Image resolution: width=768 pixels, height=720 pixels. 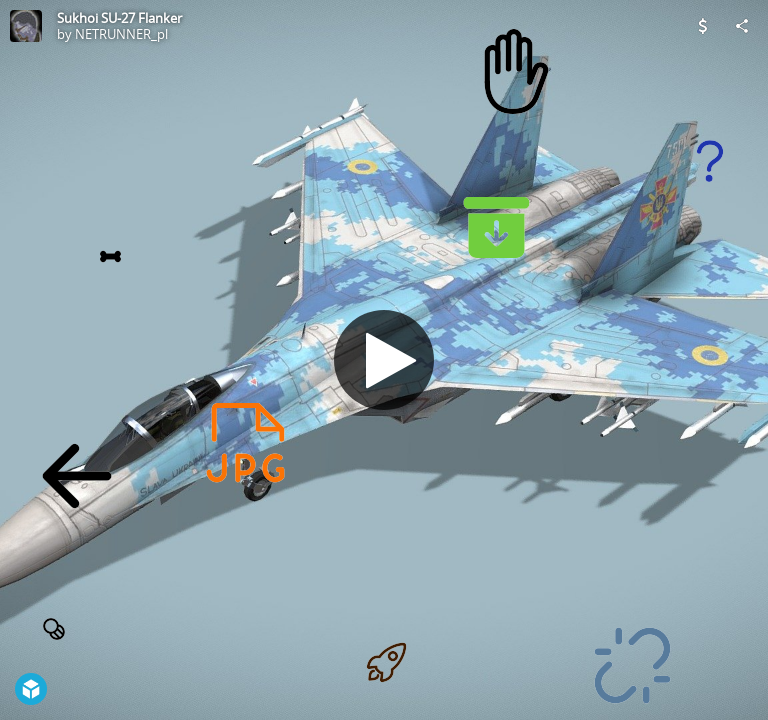 What do you see at coordinates (632, 665) in the screenshot?
I see `remove or break a link connection` at bounding box center [632, 665].